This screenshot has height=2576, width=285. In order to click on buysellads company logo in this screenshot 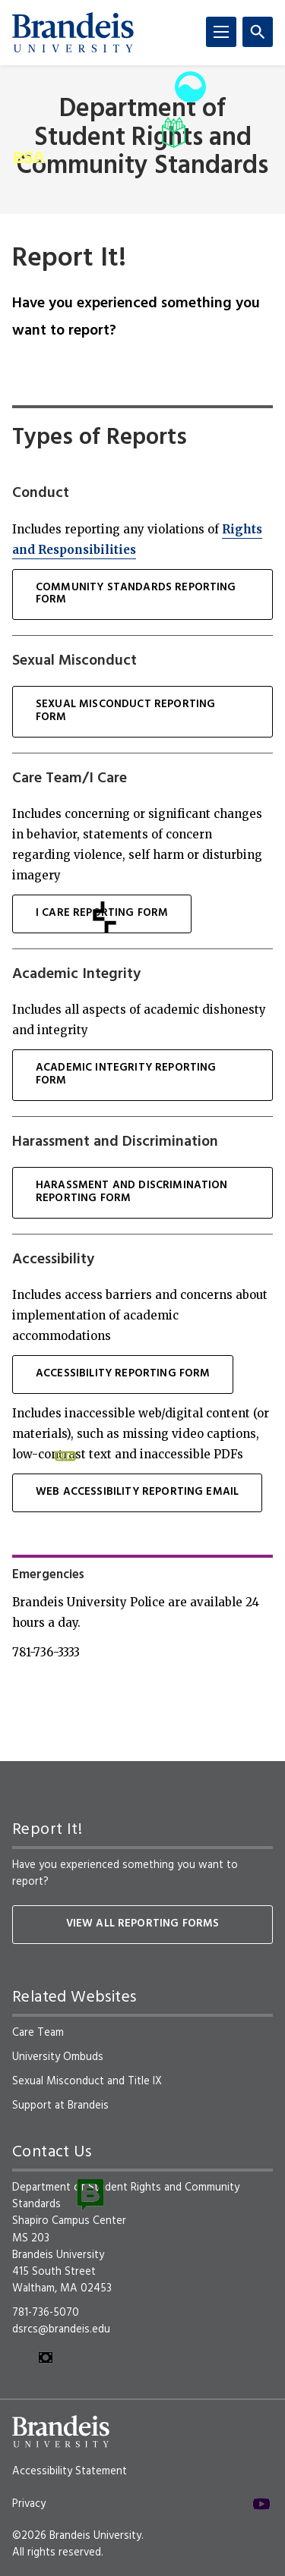, I will do `click(29, 157)`.